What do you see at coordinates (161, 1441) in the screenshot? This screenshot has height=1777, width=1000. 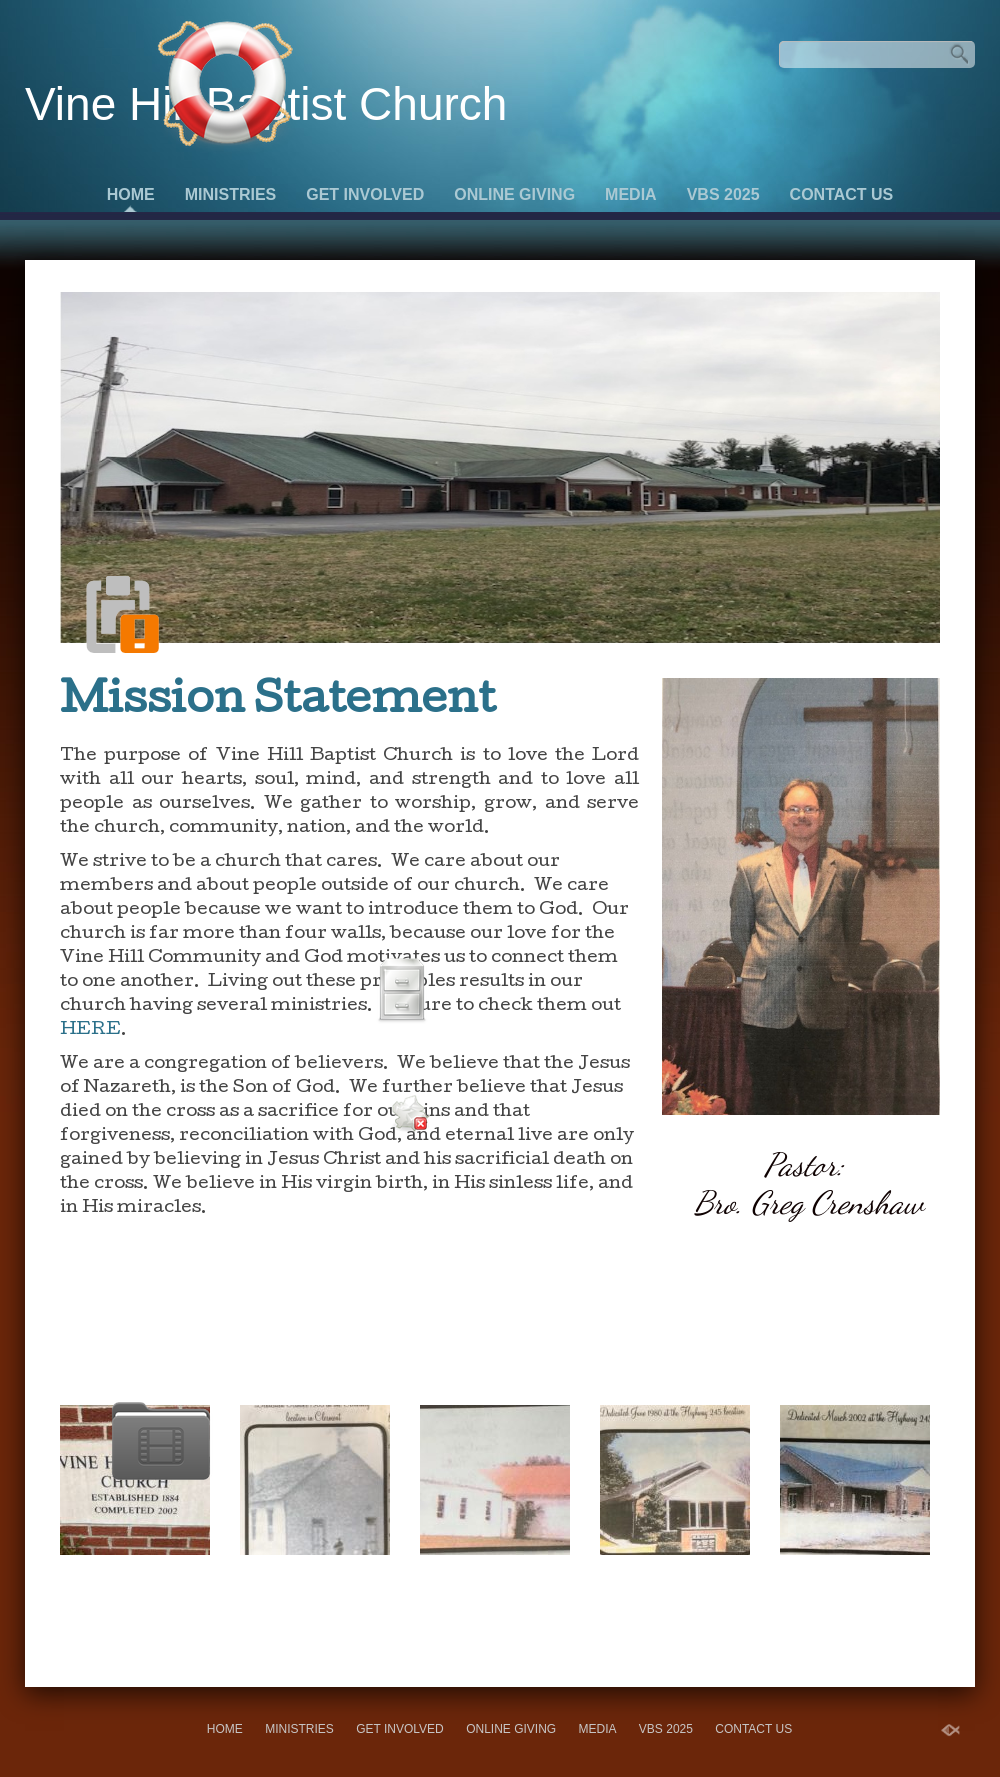 I see `open your videos folder` at bounding box center [161, 1441].